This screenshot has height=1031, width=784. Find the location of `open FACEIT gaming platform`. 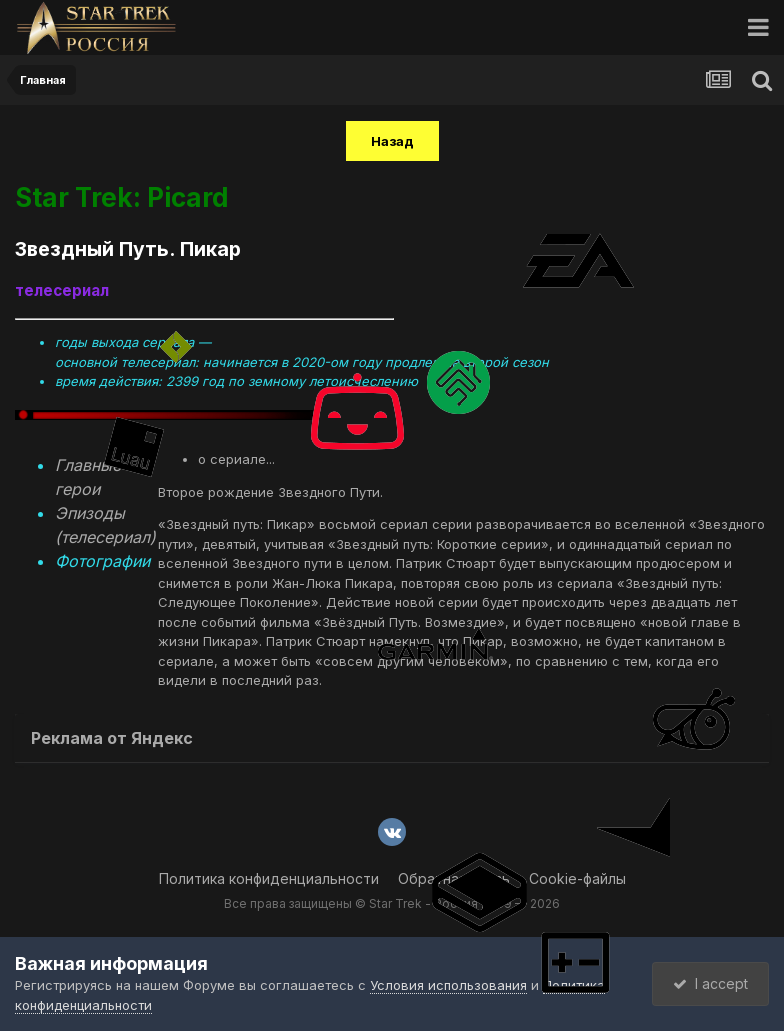

open FACEIT gaming platform is located at coordinates (633, 827).